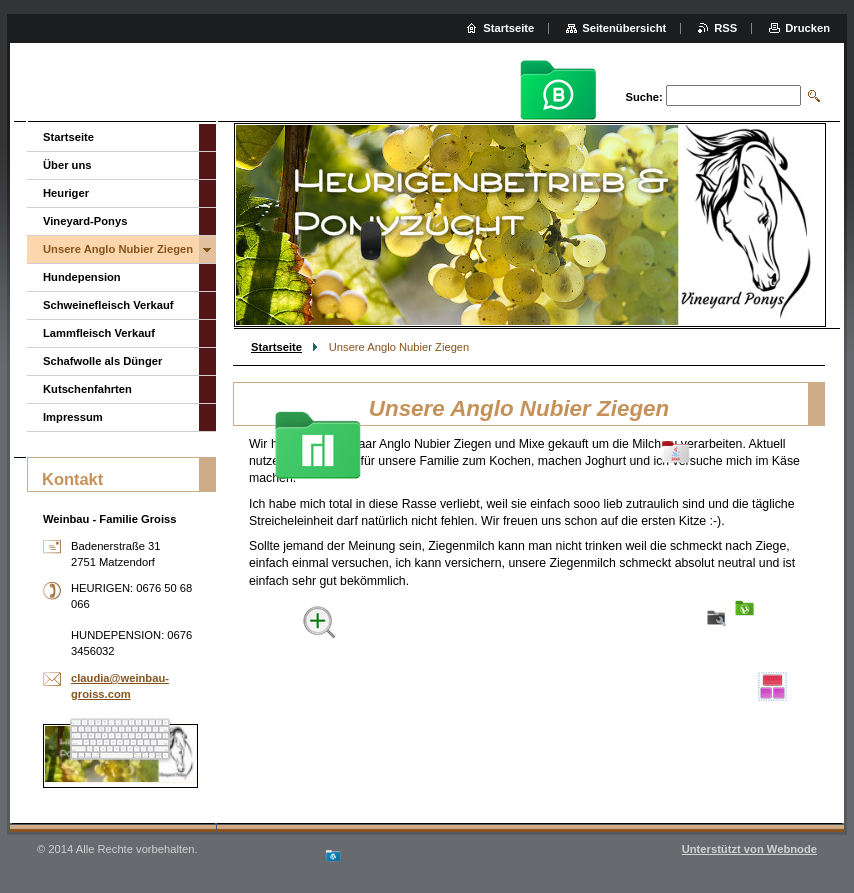 This screenshot has width=854, height=893. I want to click on folder containing uTorrent downloads, so click(744, 608).